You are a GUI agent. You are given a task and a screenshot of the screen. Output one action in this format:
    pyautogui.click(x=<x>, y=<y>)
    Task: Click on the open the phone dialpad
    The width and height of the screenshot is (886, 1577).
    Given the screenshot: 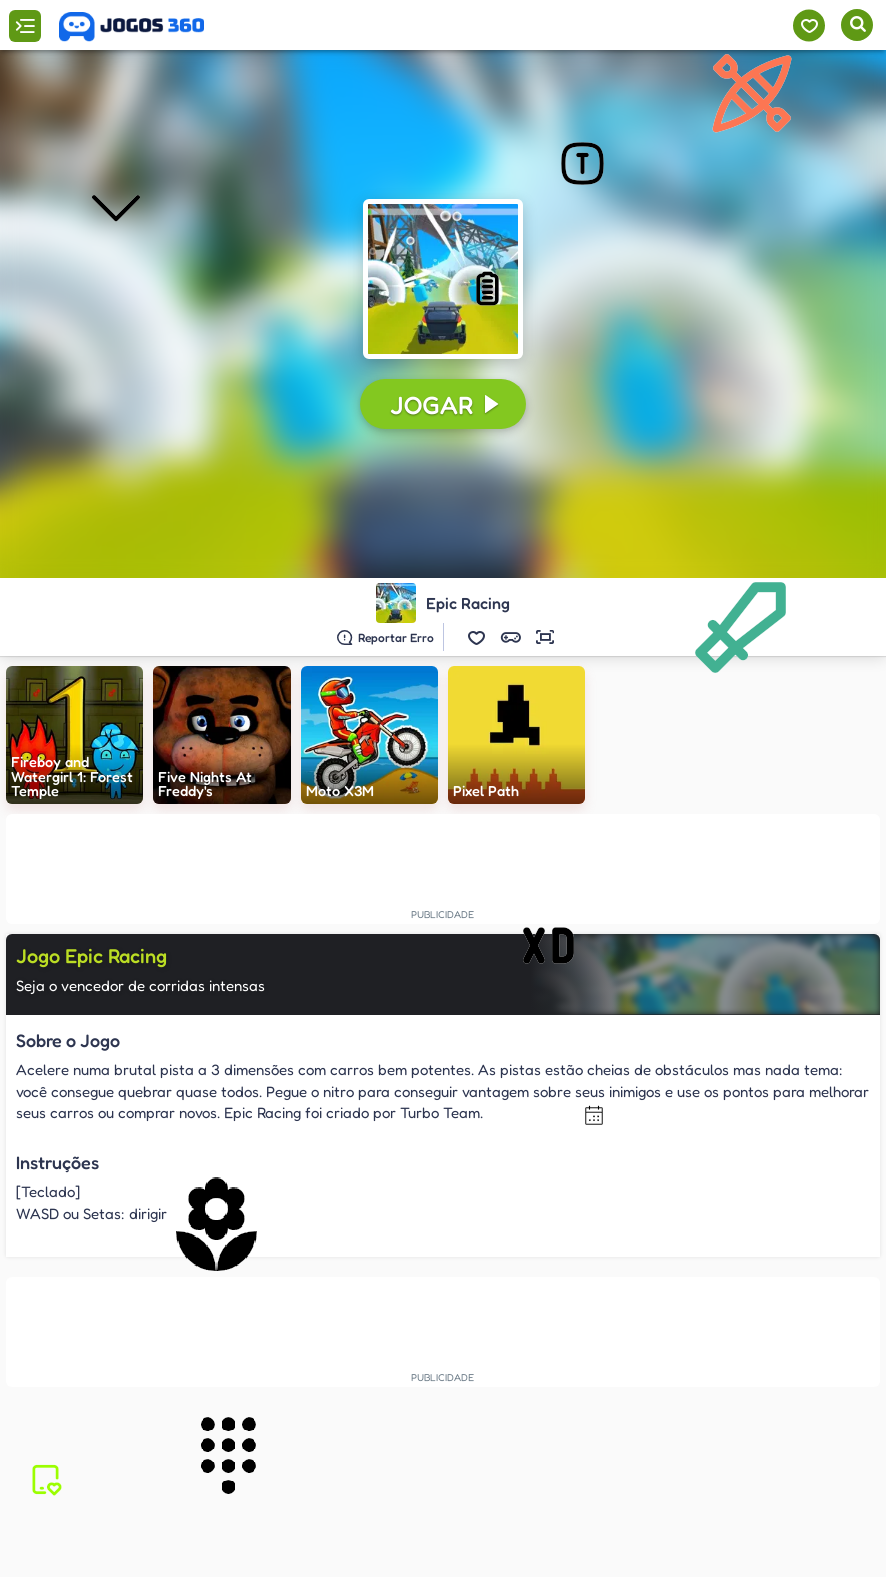 What is the action you would take?
    pyautogui.click(x=228, y=1455)
    